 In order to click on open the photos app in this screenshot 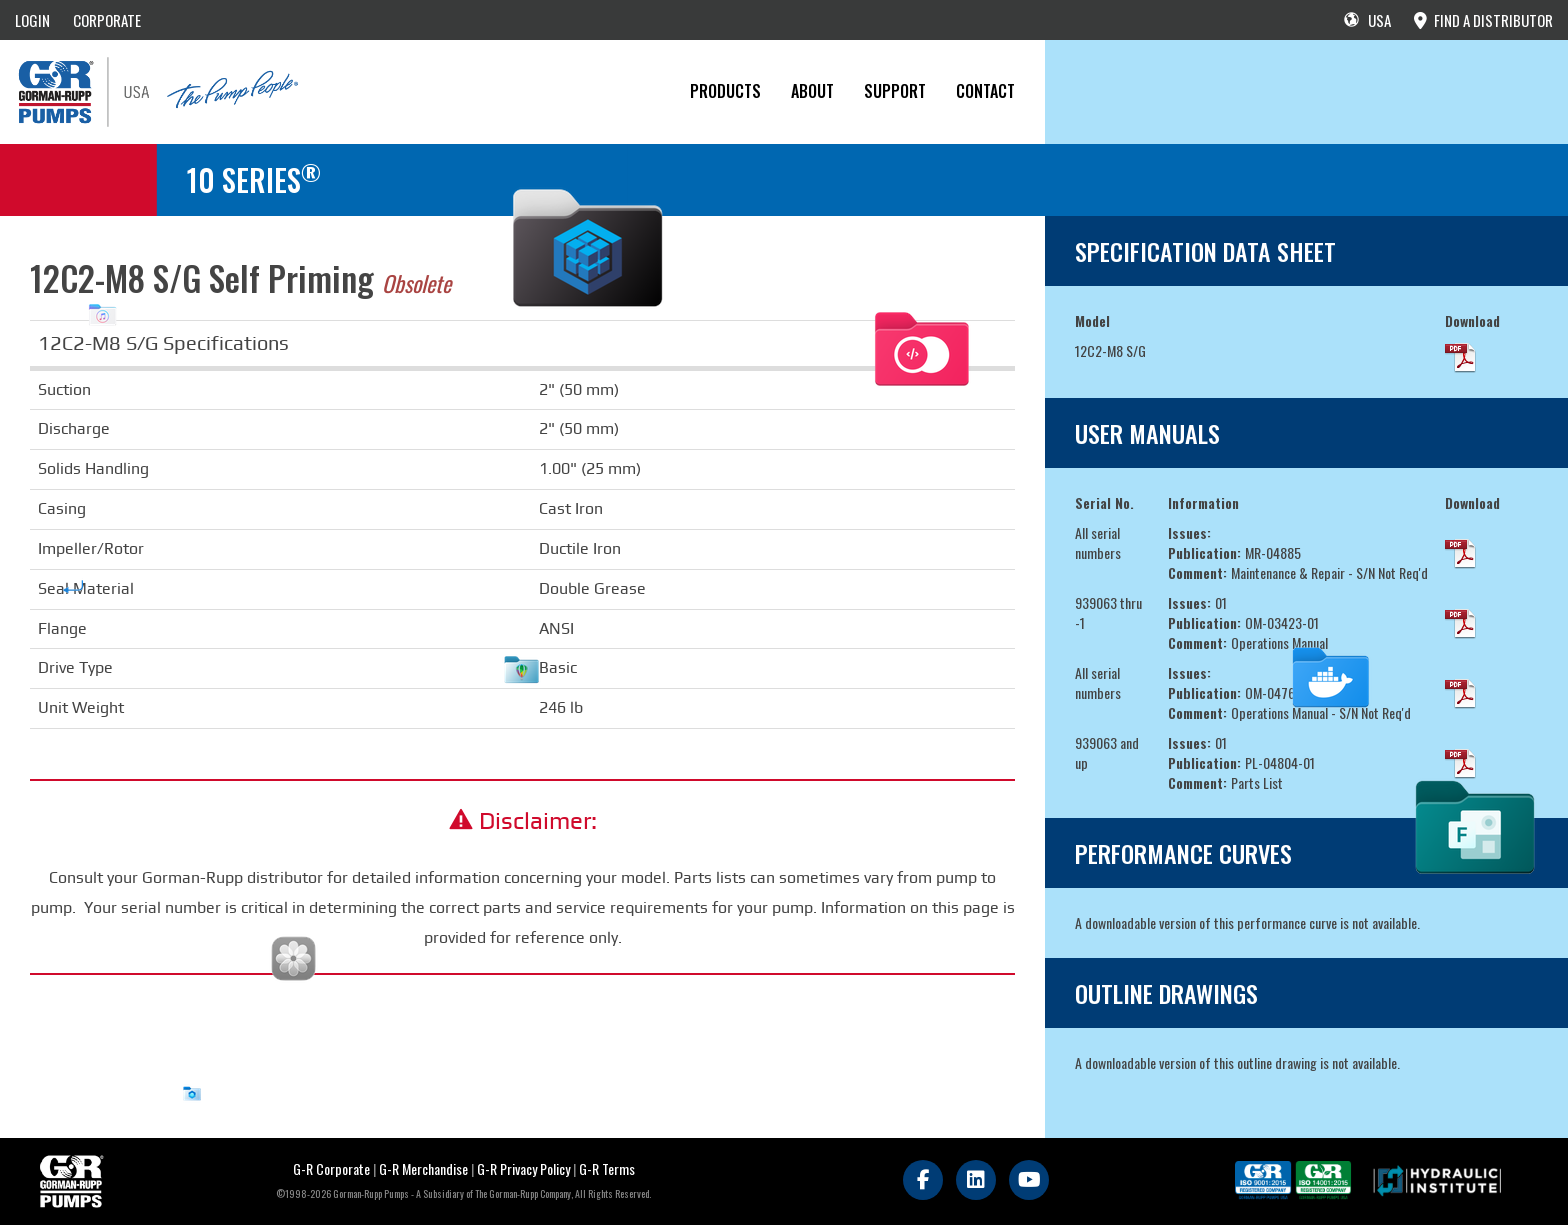, I will do `click(293, 958)`.